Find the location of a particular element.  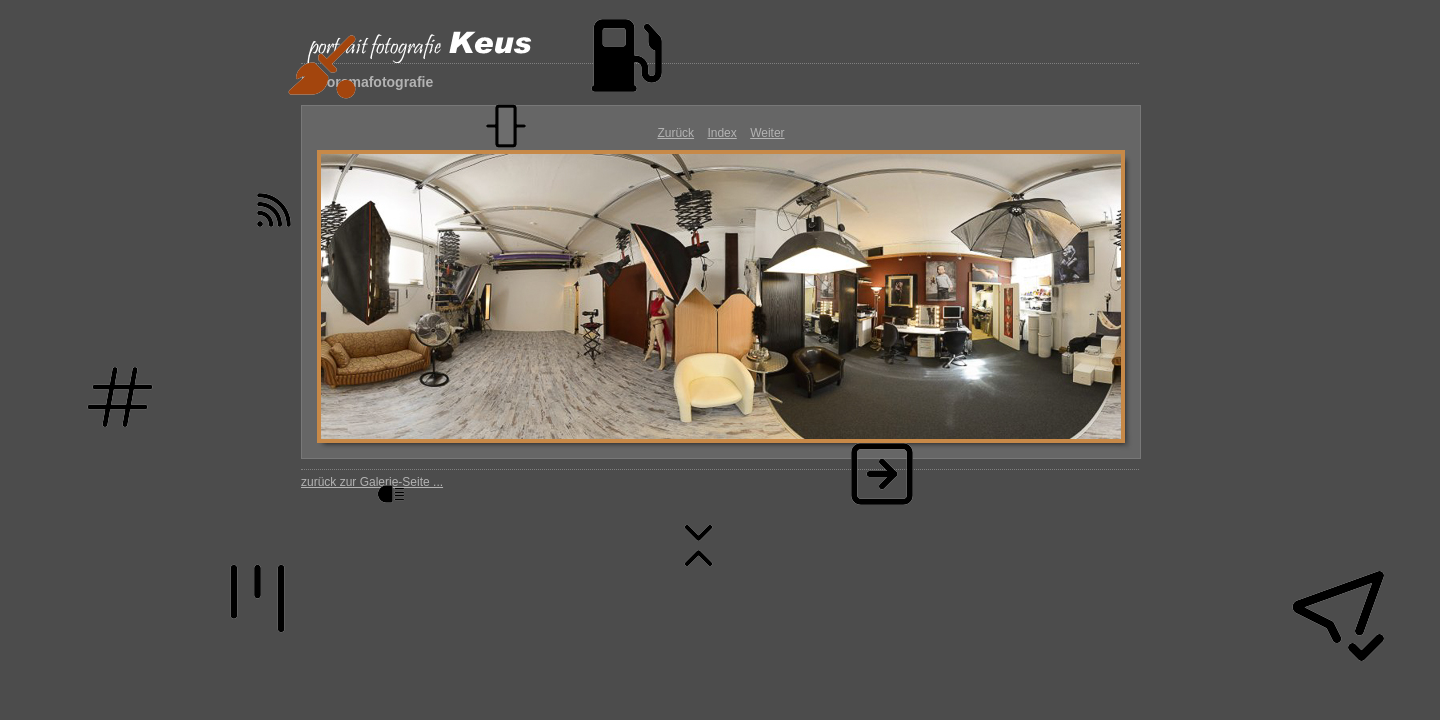

subscribe to RSS feed is located at coordinates (272, 211).